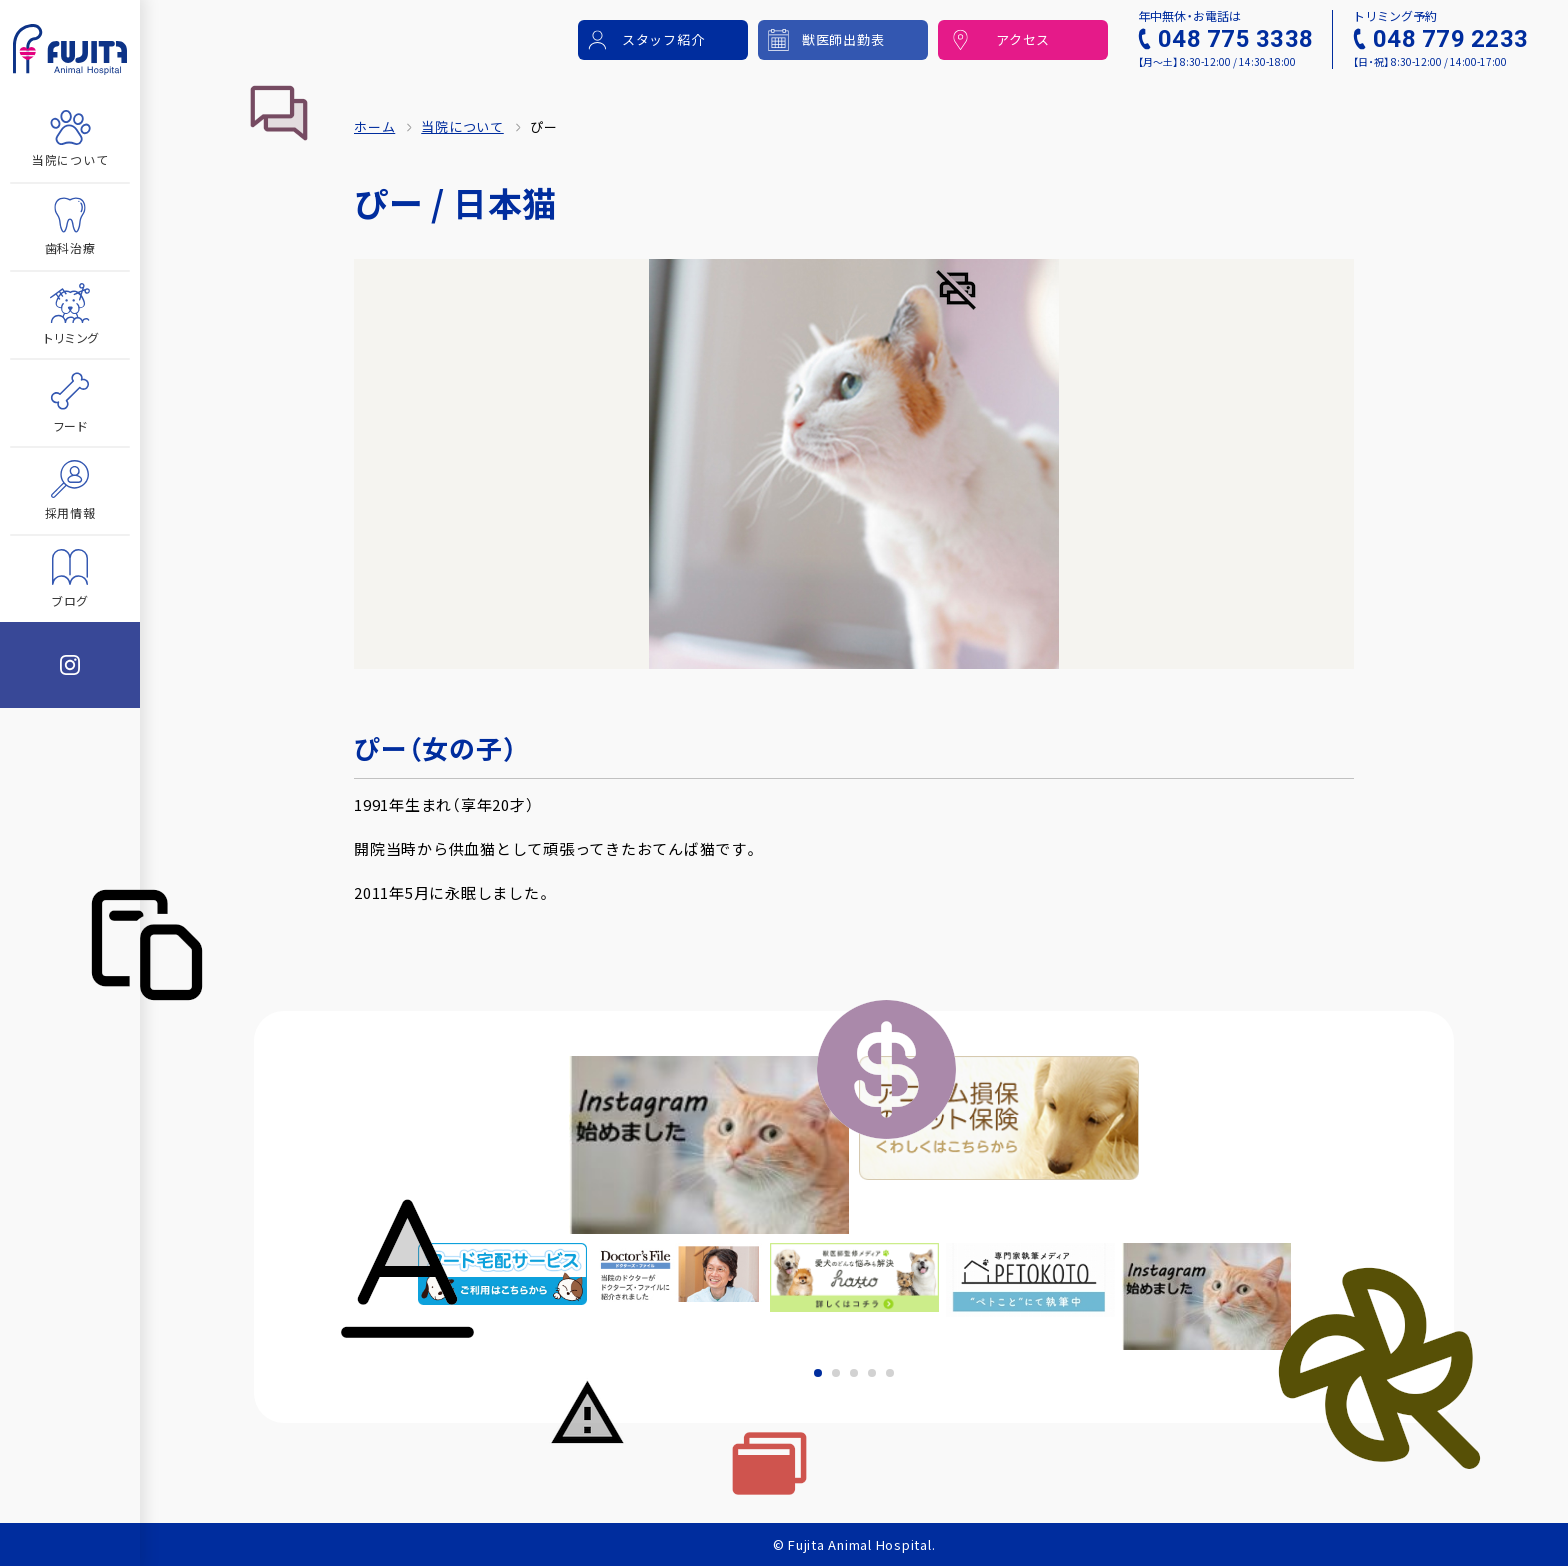 This screenshot has width=1568, height=1566. What do you see at coordinates (279, 112) in the screenshot?
I see `open your messages or conversations` at bounding box center [279, 112].